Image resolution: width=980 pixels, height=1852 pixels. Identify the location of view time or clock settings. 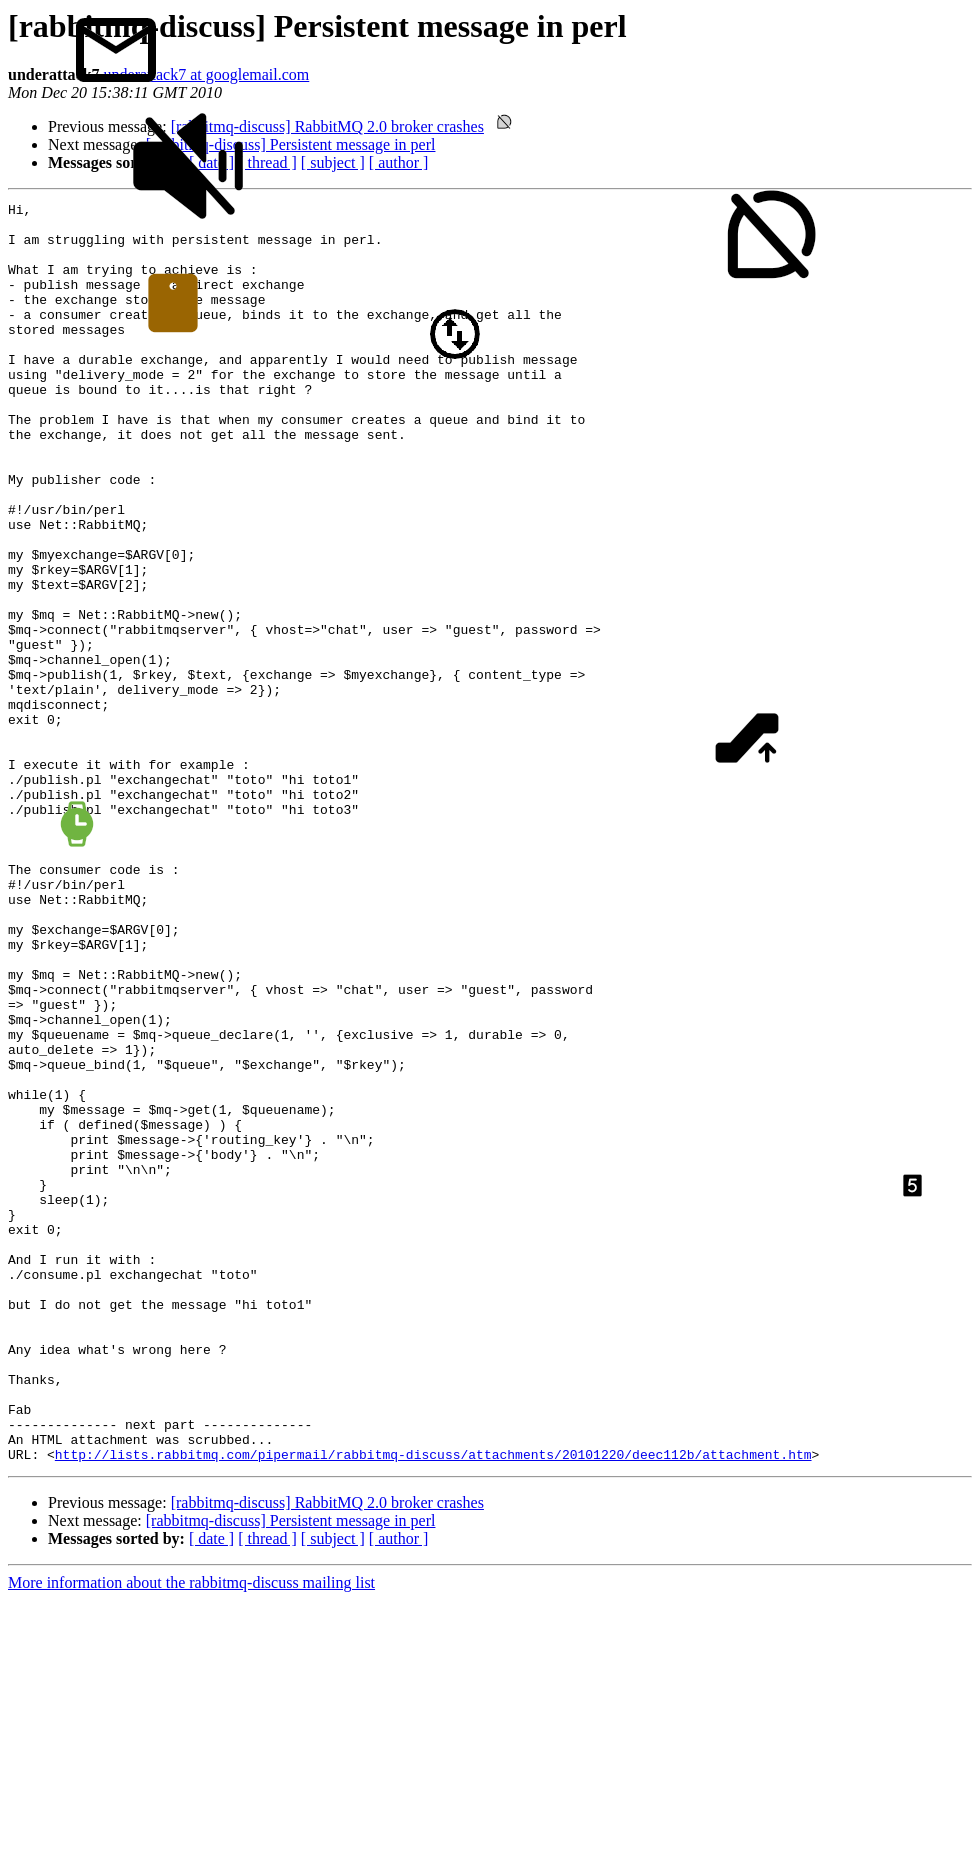
(77, 824).